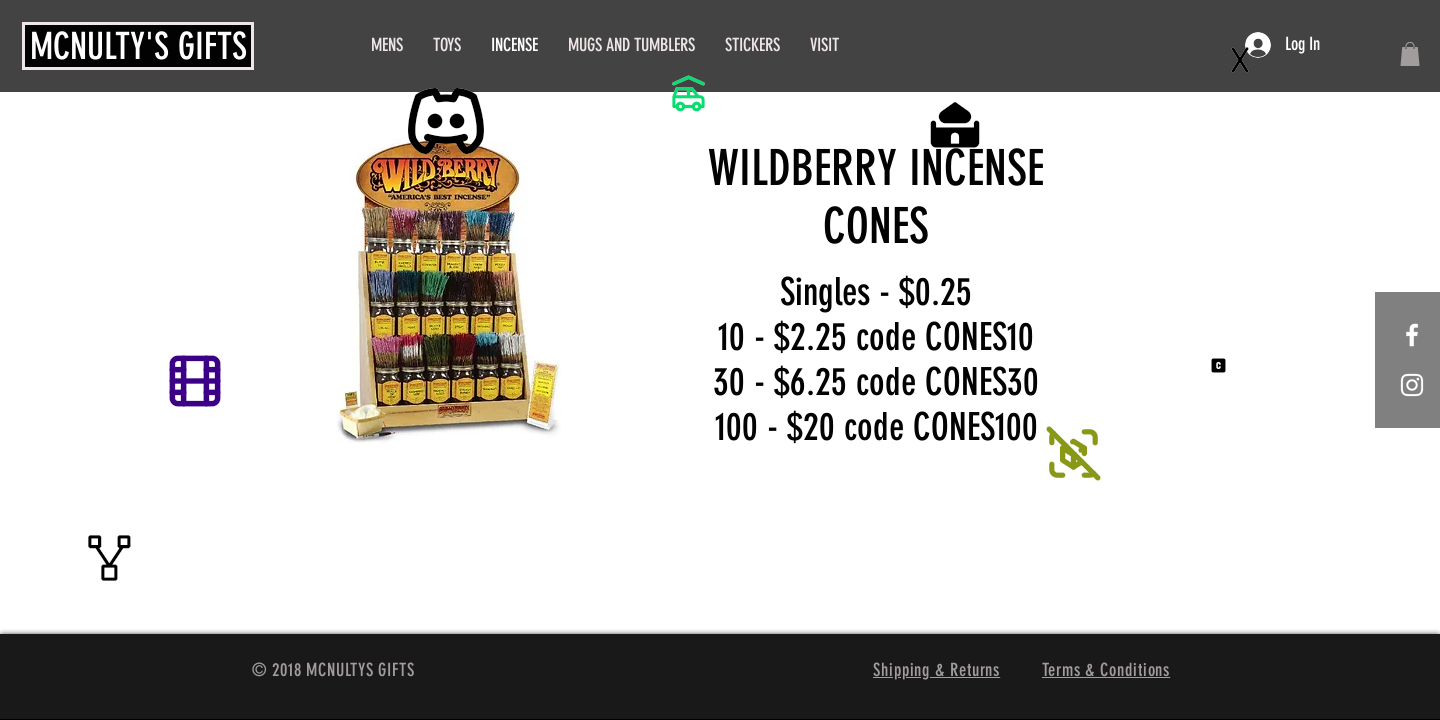  What do you see at coordinates (1073, 453) in the screenshot?
I see `disable augmented reality mode` at bounding box center [1073, 453].